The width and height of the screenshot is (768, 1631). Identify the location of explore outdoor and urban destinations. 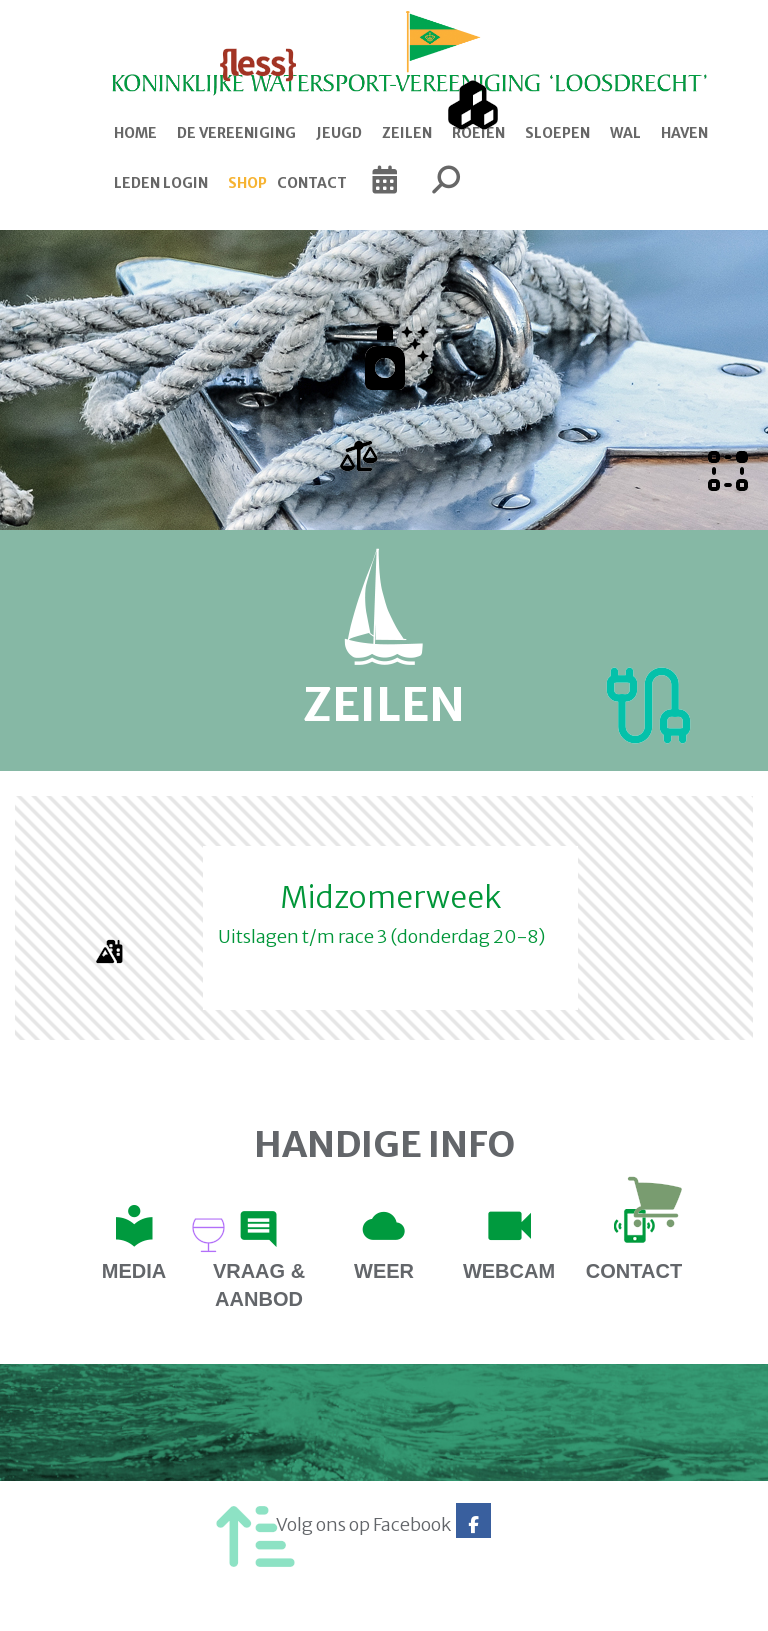
(109, 951).